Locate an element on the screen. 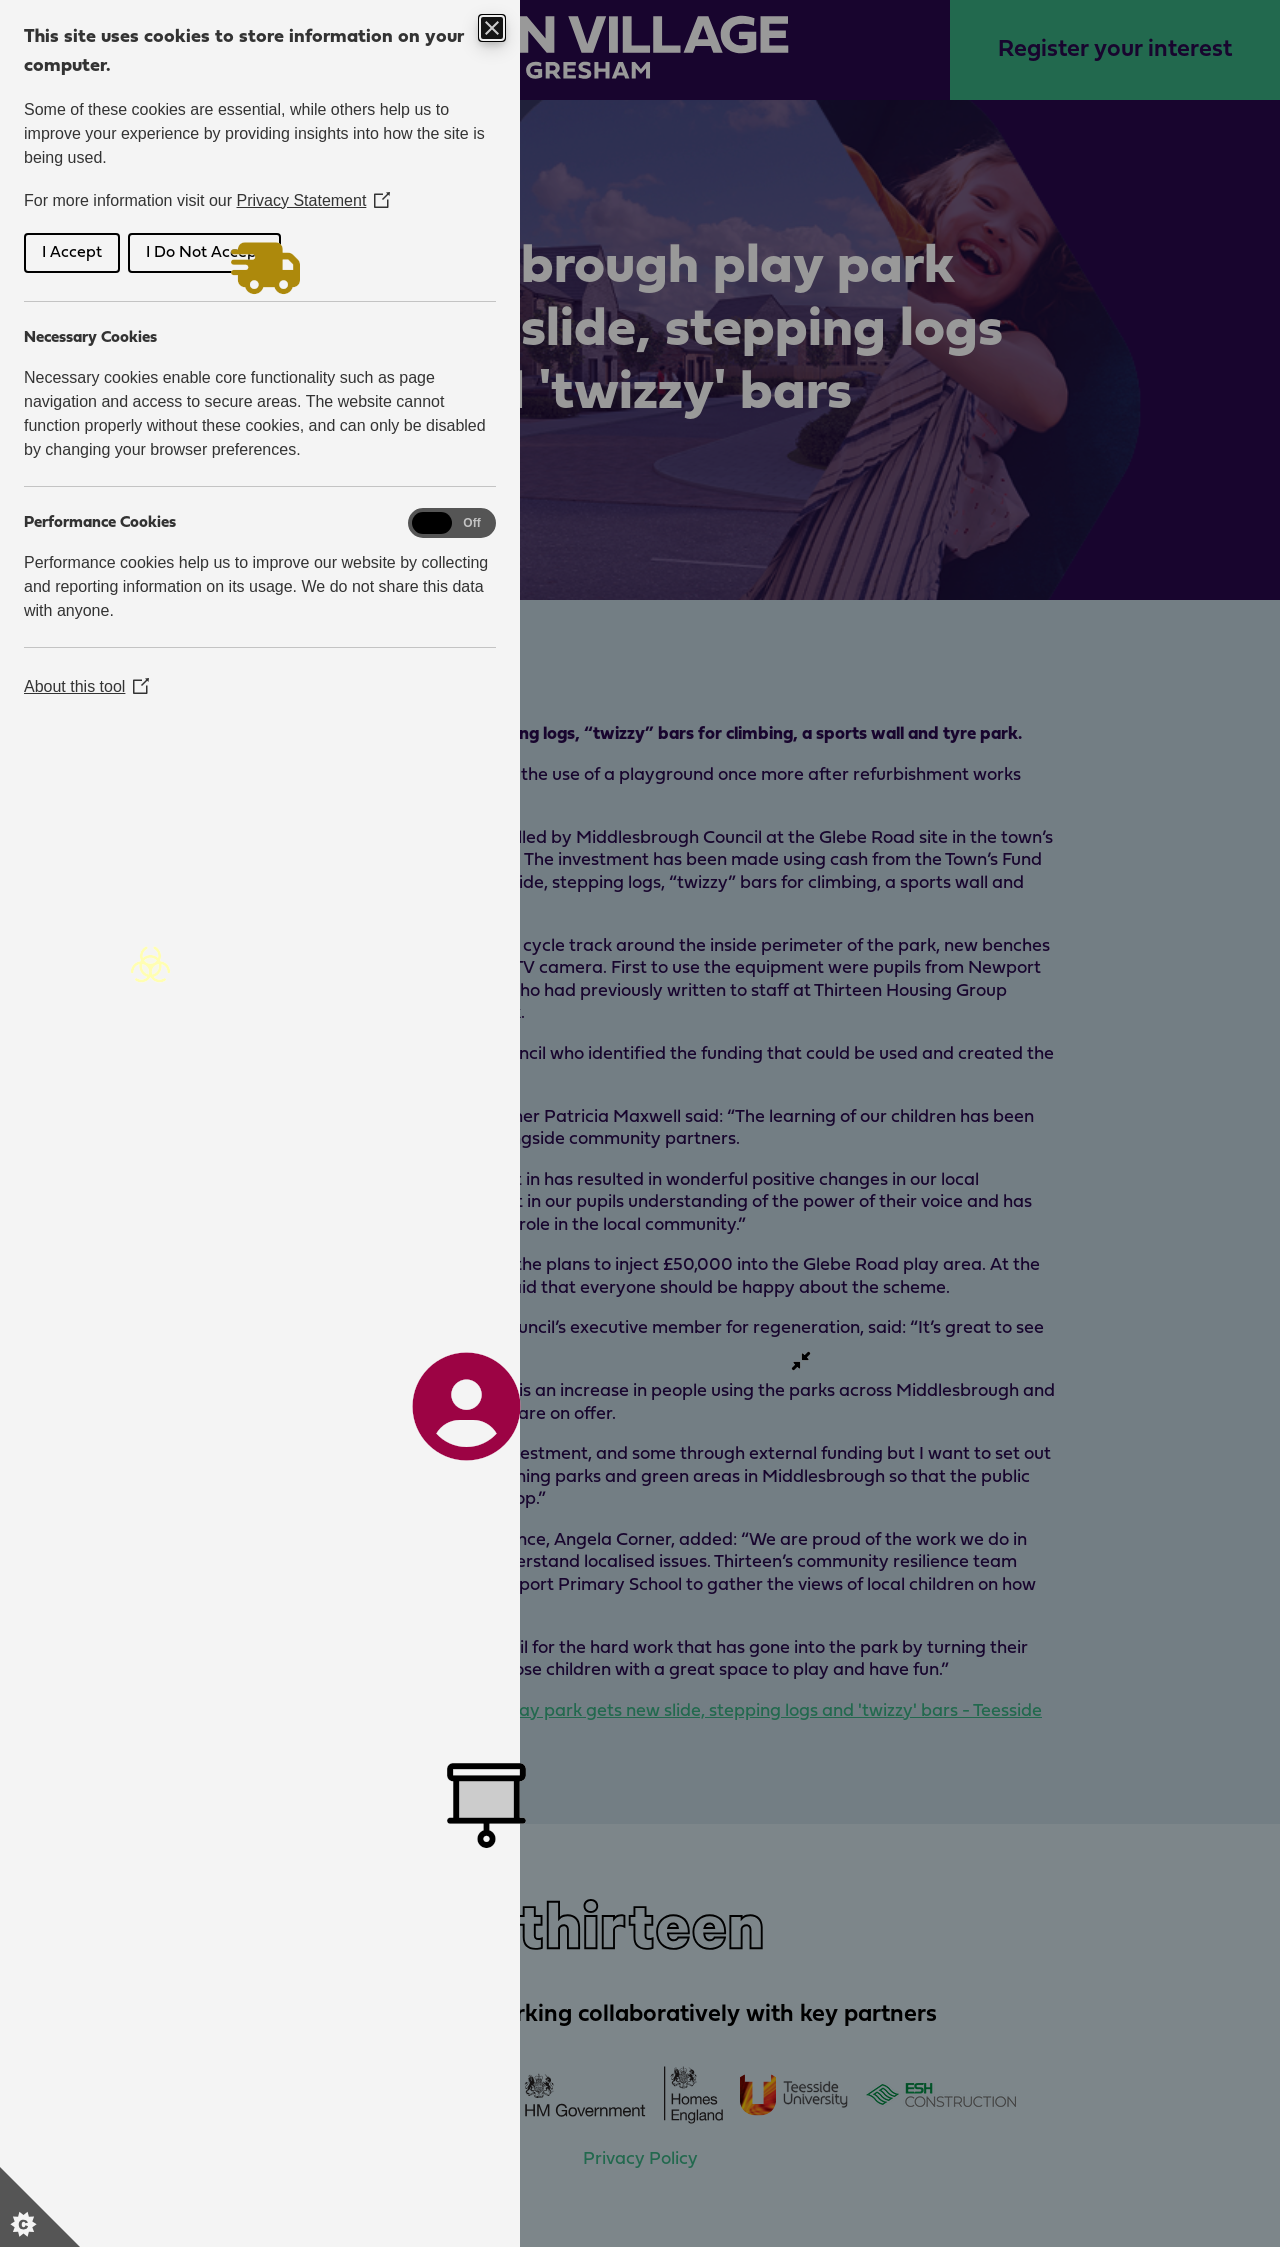  start a presentation is located at coordinates (486, 1799).